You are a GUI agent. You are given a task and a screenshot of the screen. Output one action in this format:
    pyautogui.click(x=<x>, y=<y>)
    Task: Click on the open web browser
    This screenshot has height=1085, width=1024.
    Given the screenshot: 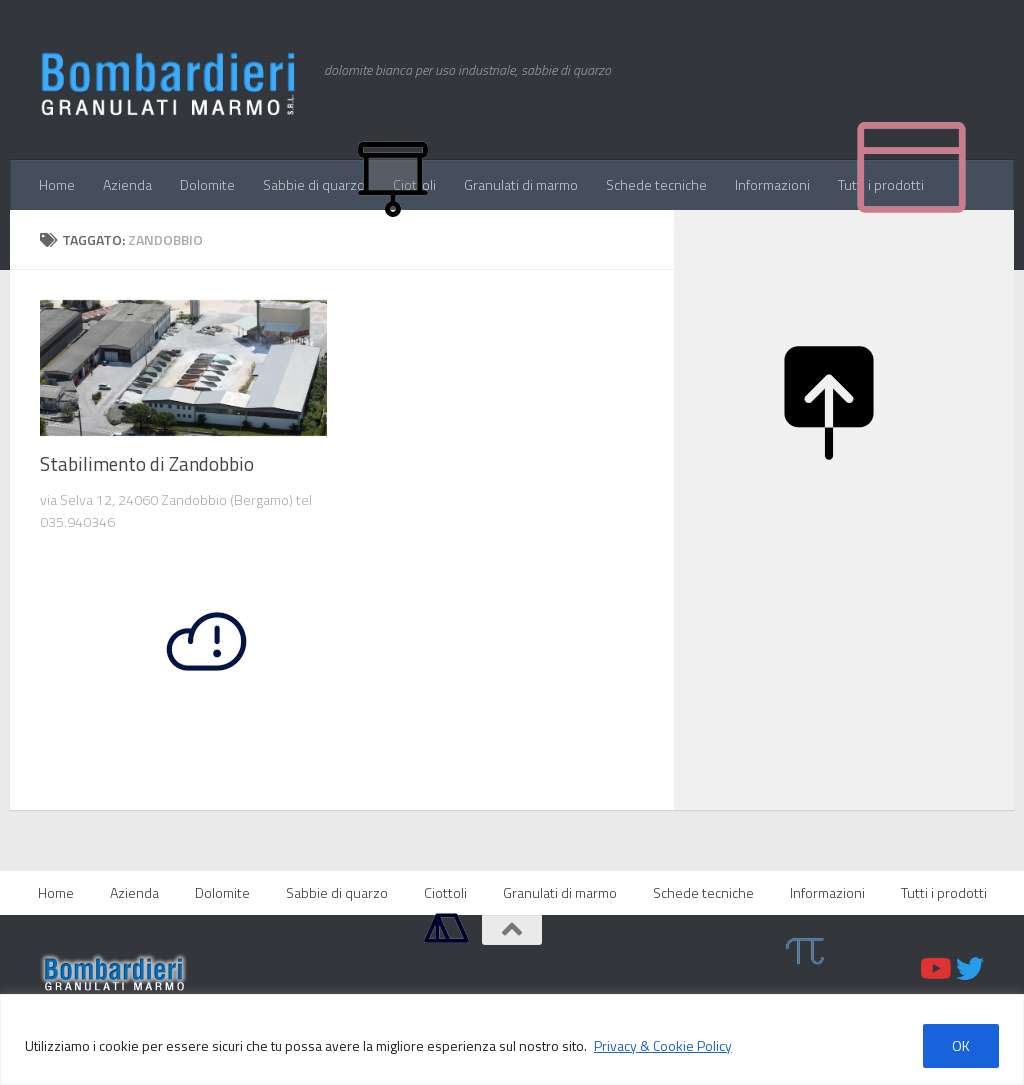 What is the action you would take?
    pyautogui.click(x=911, y=167)
    